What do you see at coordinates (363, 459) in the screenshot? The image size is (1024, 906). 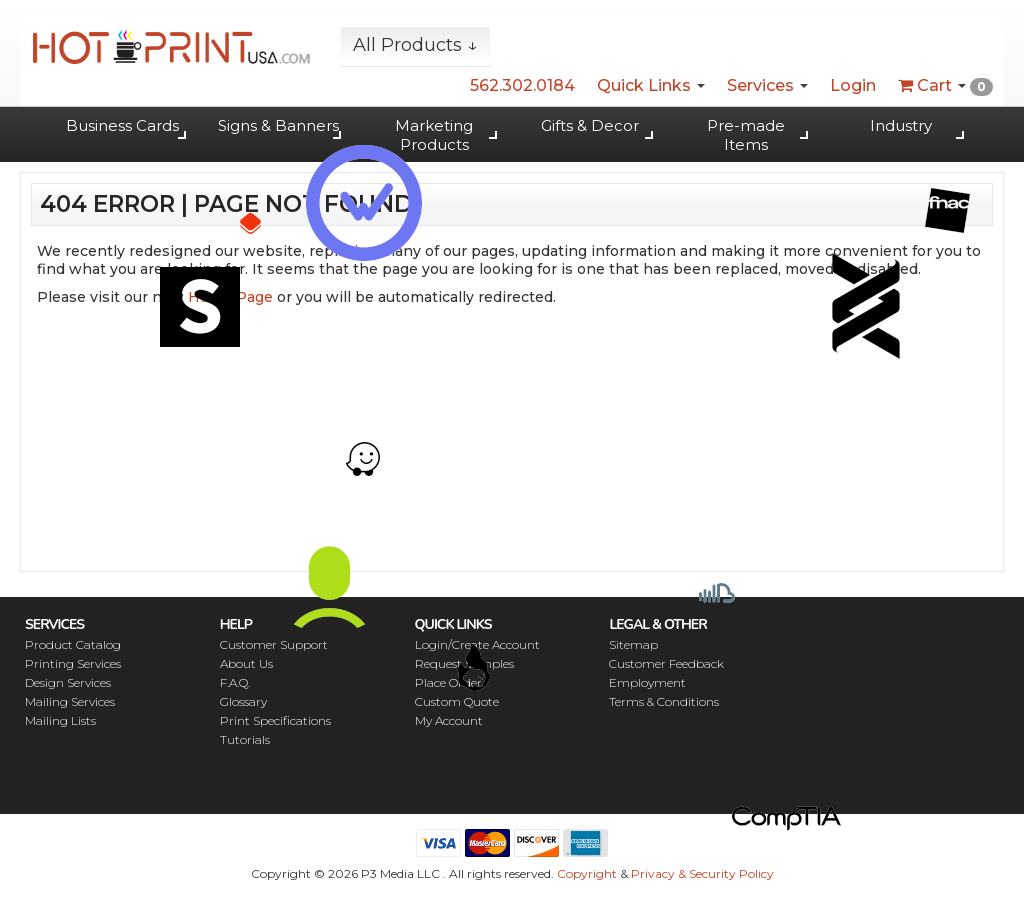 I see `open Waze navigation app` at bounding box center [363, 459].